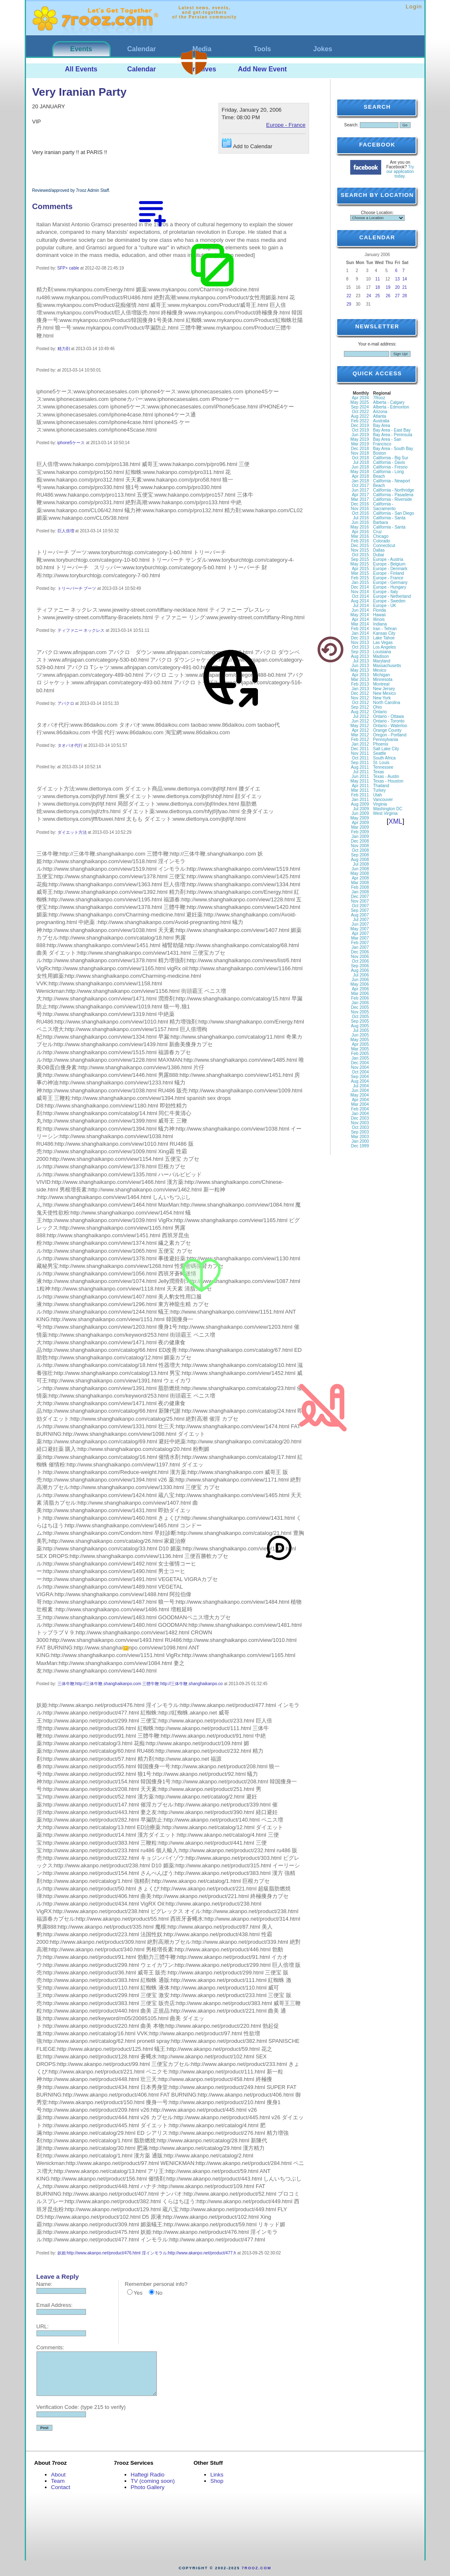 This screenshot has height=2576, width=450. What do you see at coordinates (279, 1548) in the screenshot?
I see `disqus commenting platform logo` at bounding box center [279, 1548].